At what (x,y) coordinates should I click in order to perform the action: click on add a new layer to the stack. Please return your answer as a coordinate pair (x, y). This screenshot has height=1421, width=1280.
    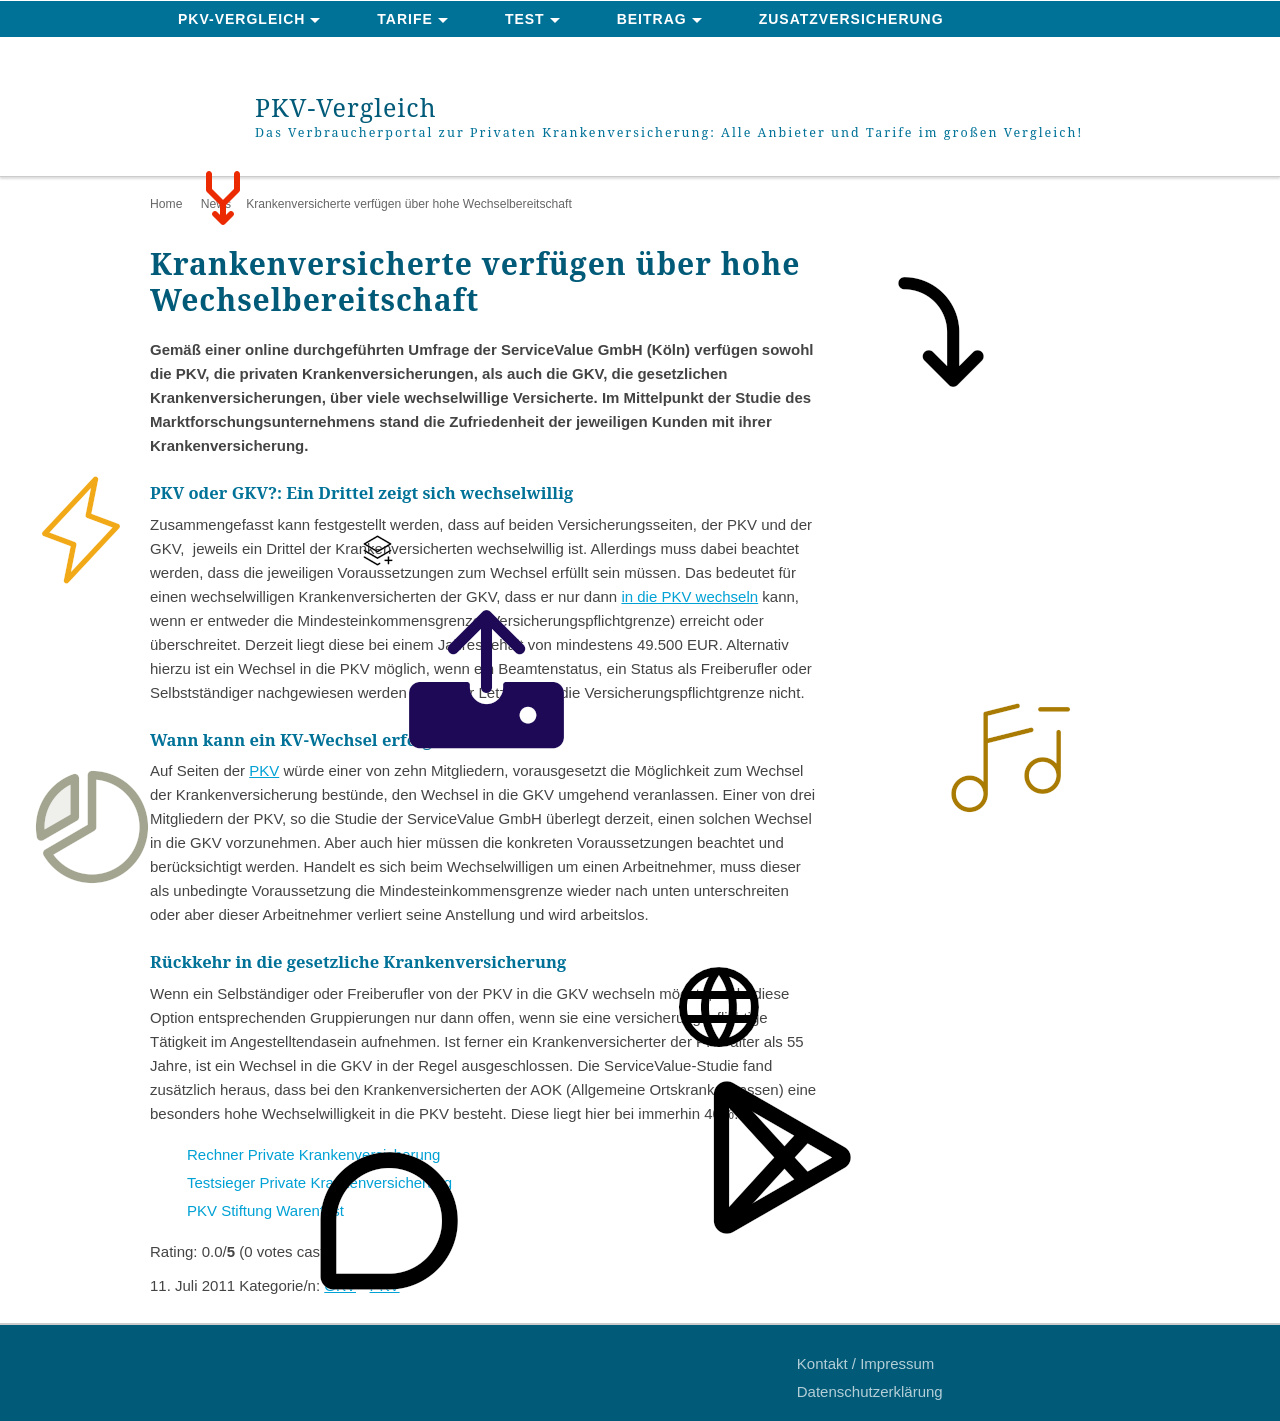
    Looking at the image, I should click on (377, 550).